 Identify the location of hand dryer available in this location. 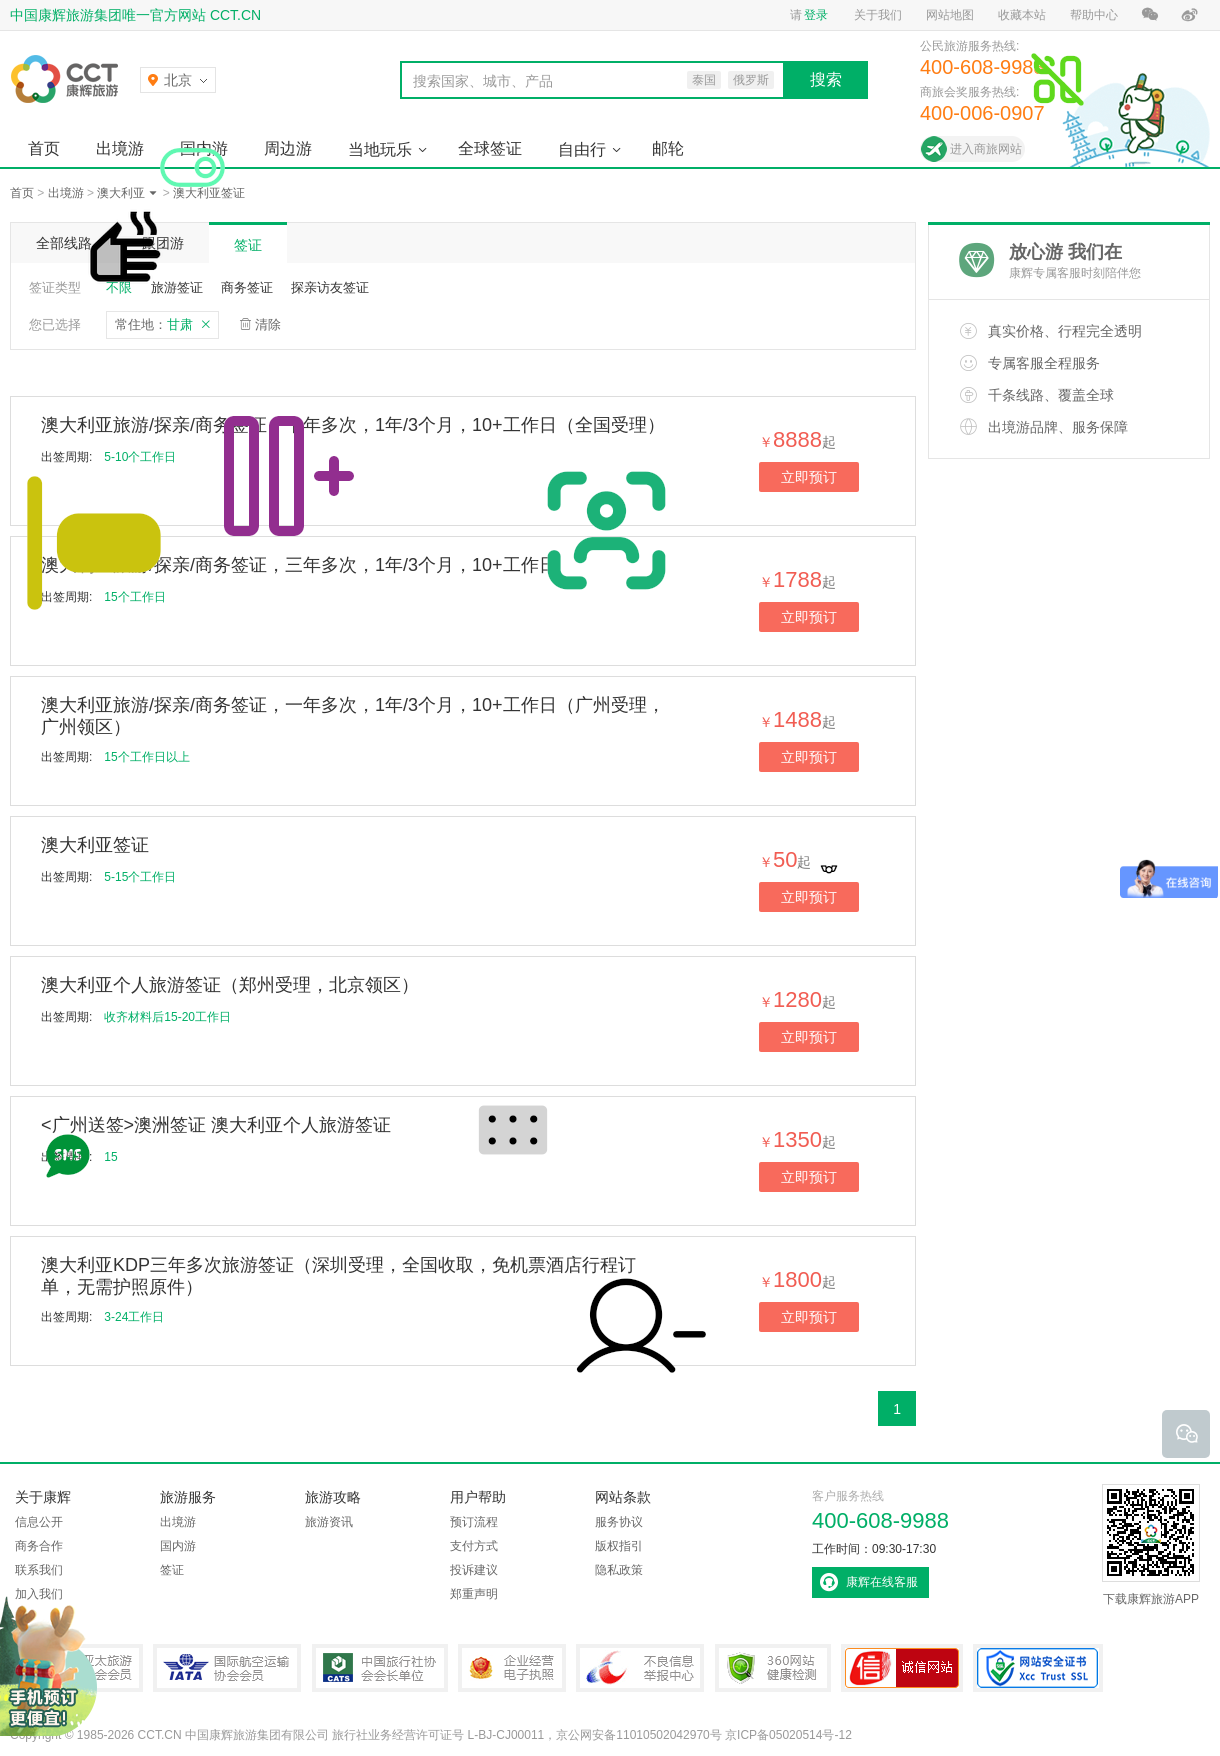
(127, 245).